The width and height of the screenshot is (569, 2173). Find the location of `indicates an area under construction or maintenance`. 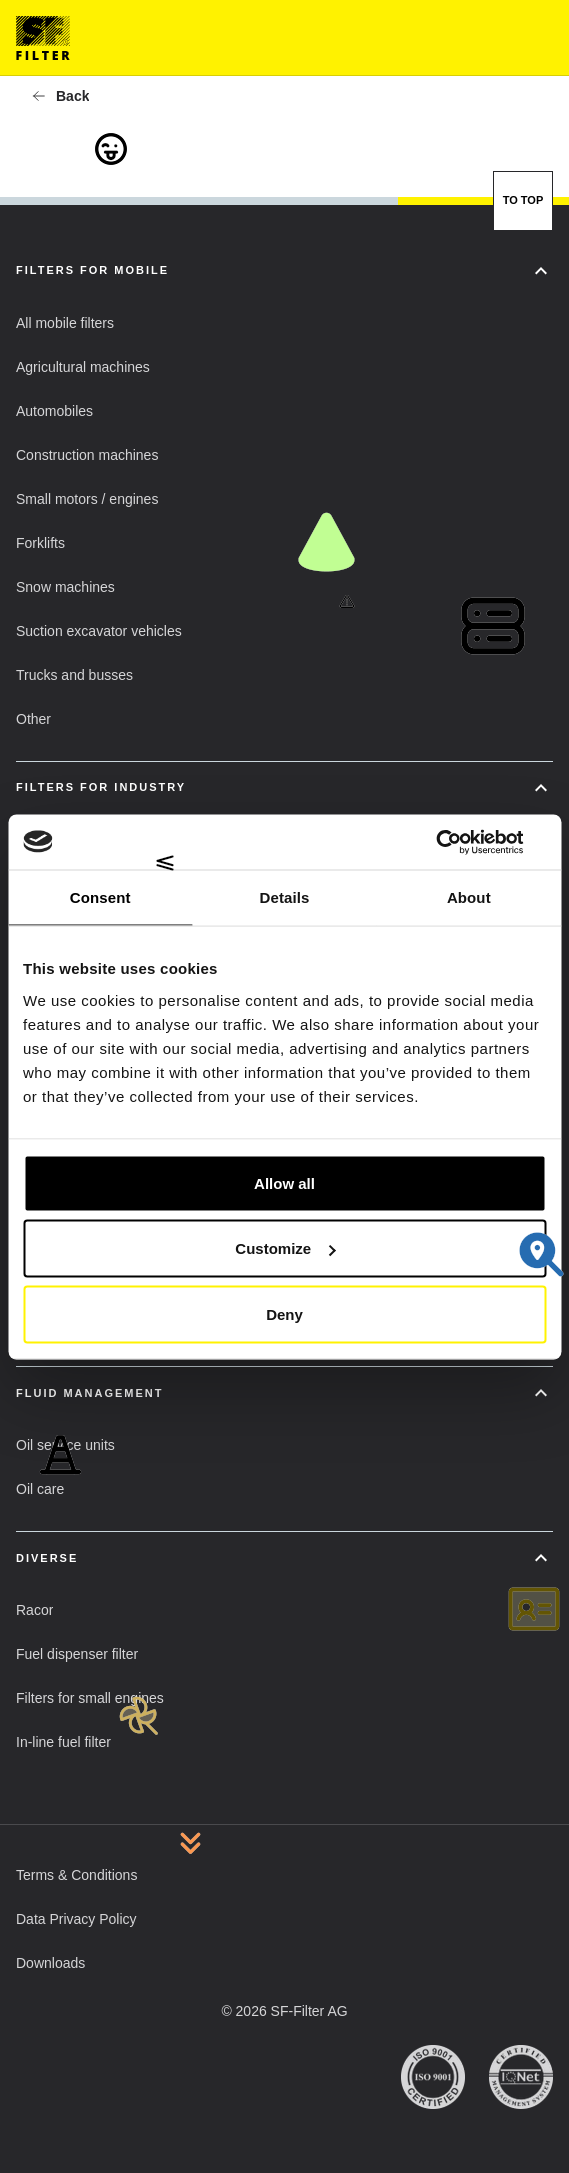

indicates an area under construction or maintenance is located at coordinates (60, 1453).